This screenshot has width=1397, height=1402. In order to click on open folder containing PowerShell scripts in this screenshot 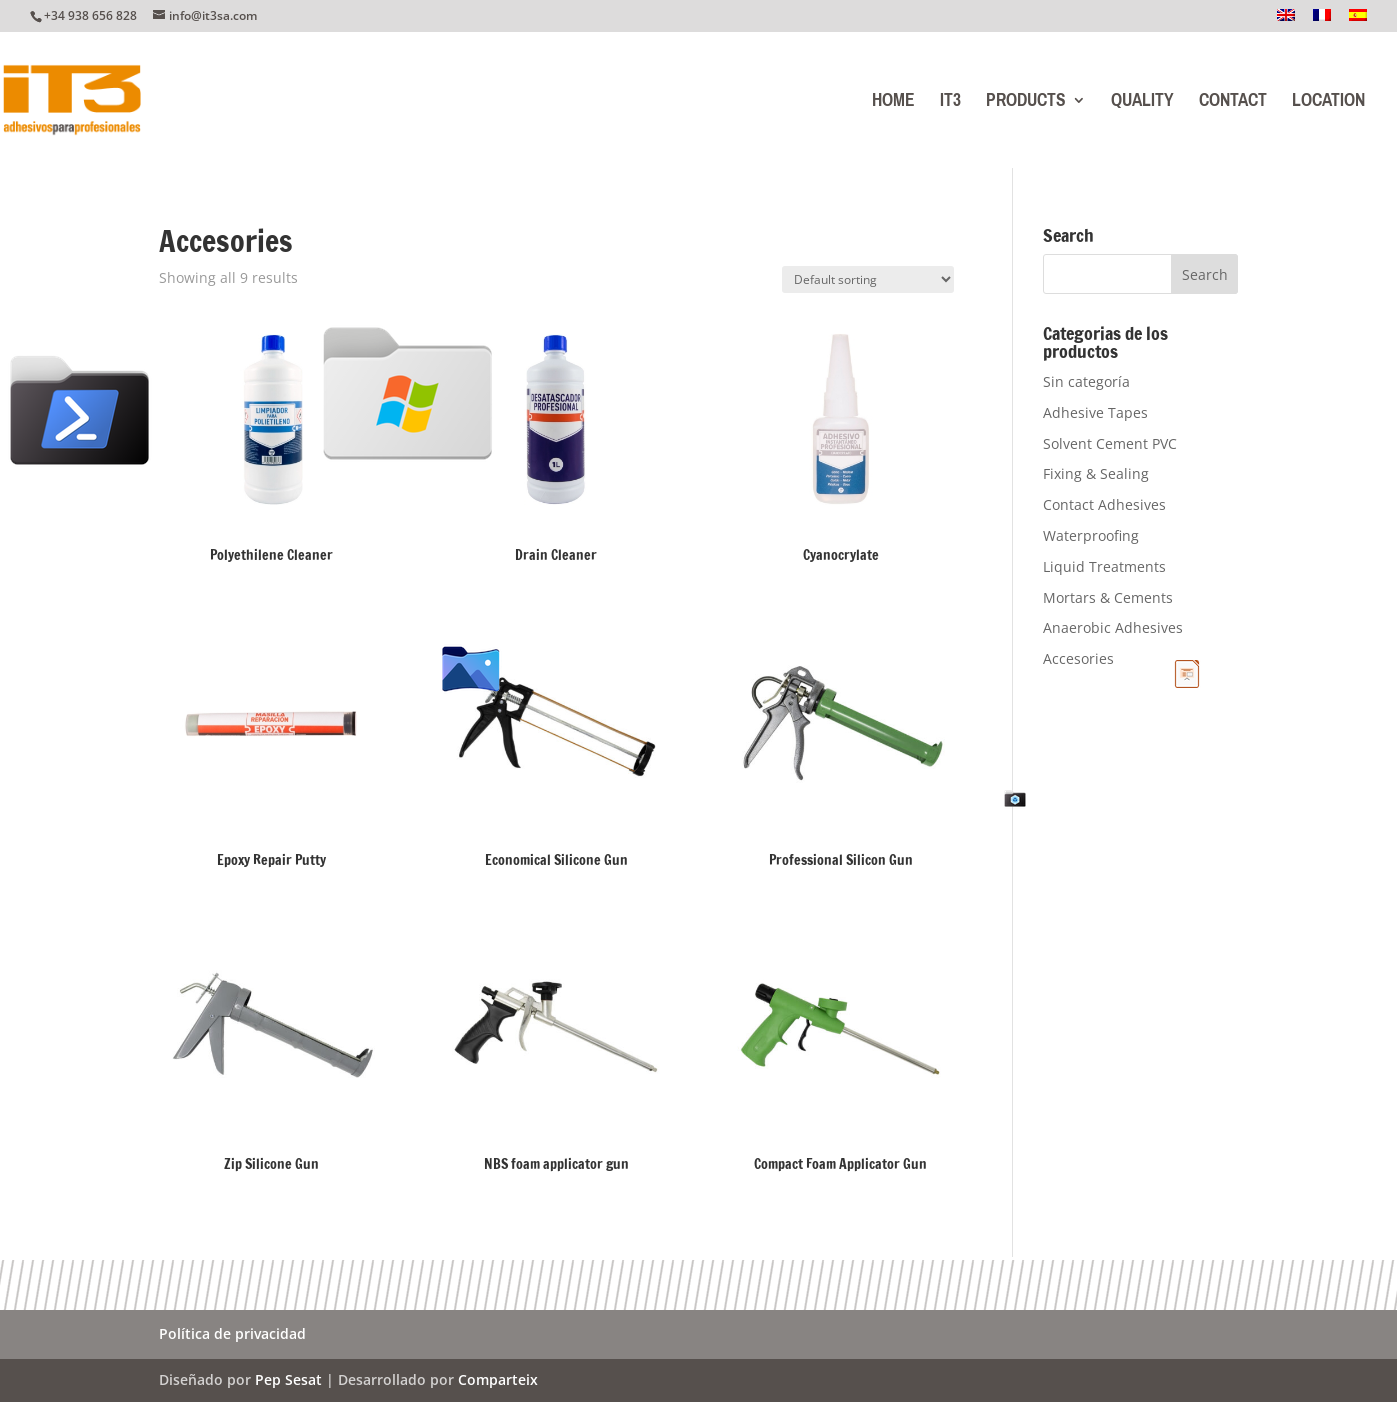, I will do `click(79, 414)`.